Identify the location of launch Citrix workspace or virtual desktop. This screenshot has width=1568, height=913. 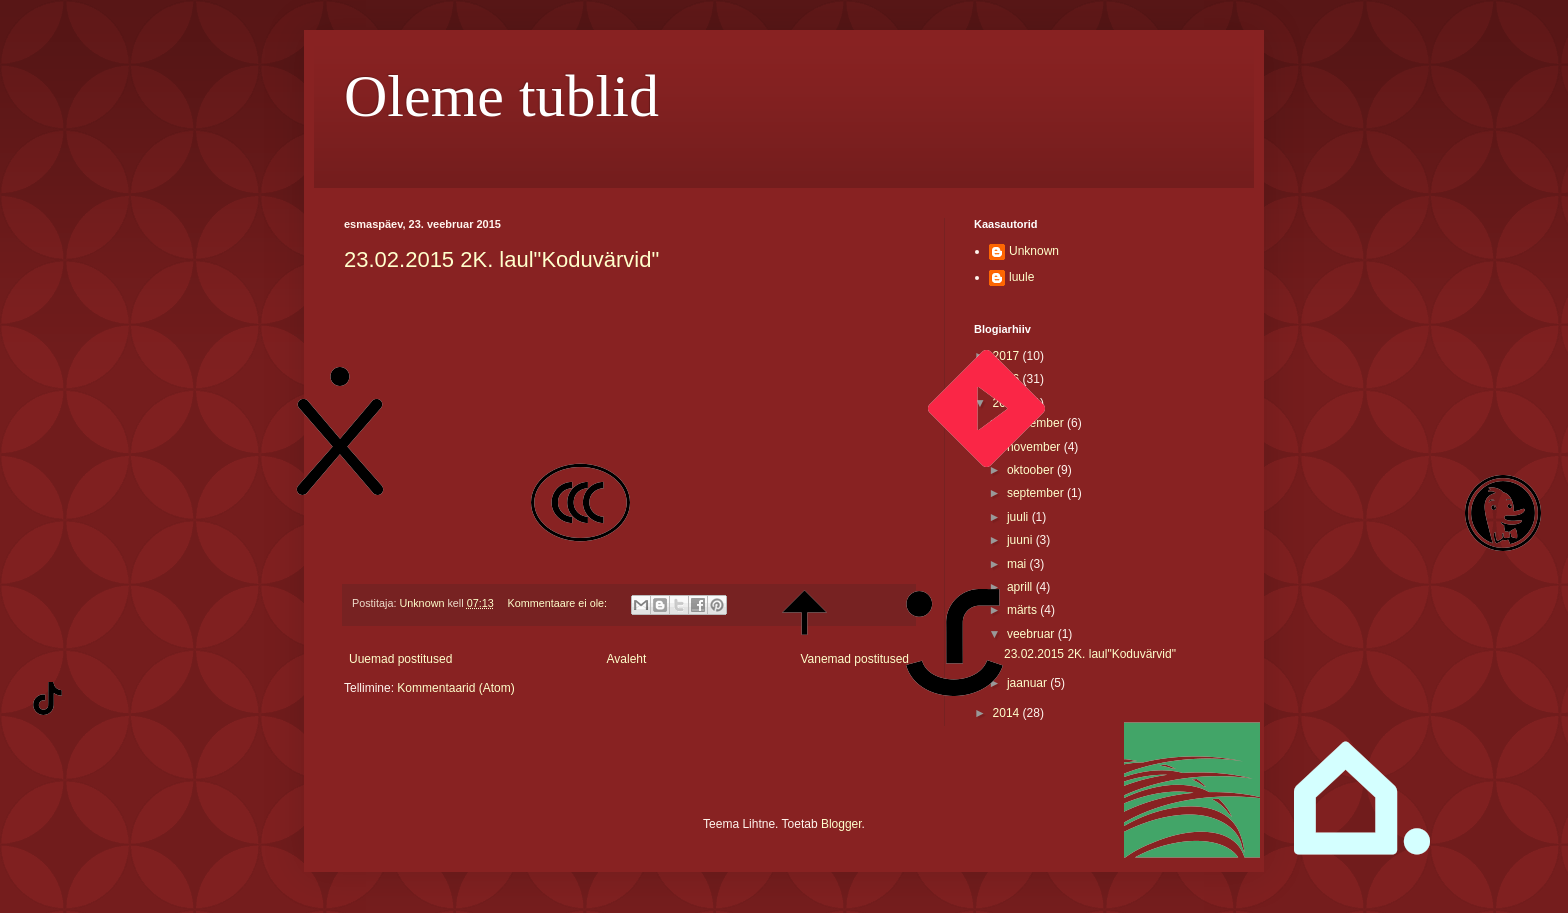
(340, 431).